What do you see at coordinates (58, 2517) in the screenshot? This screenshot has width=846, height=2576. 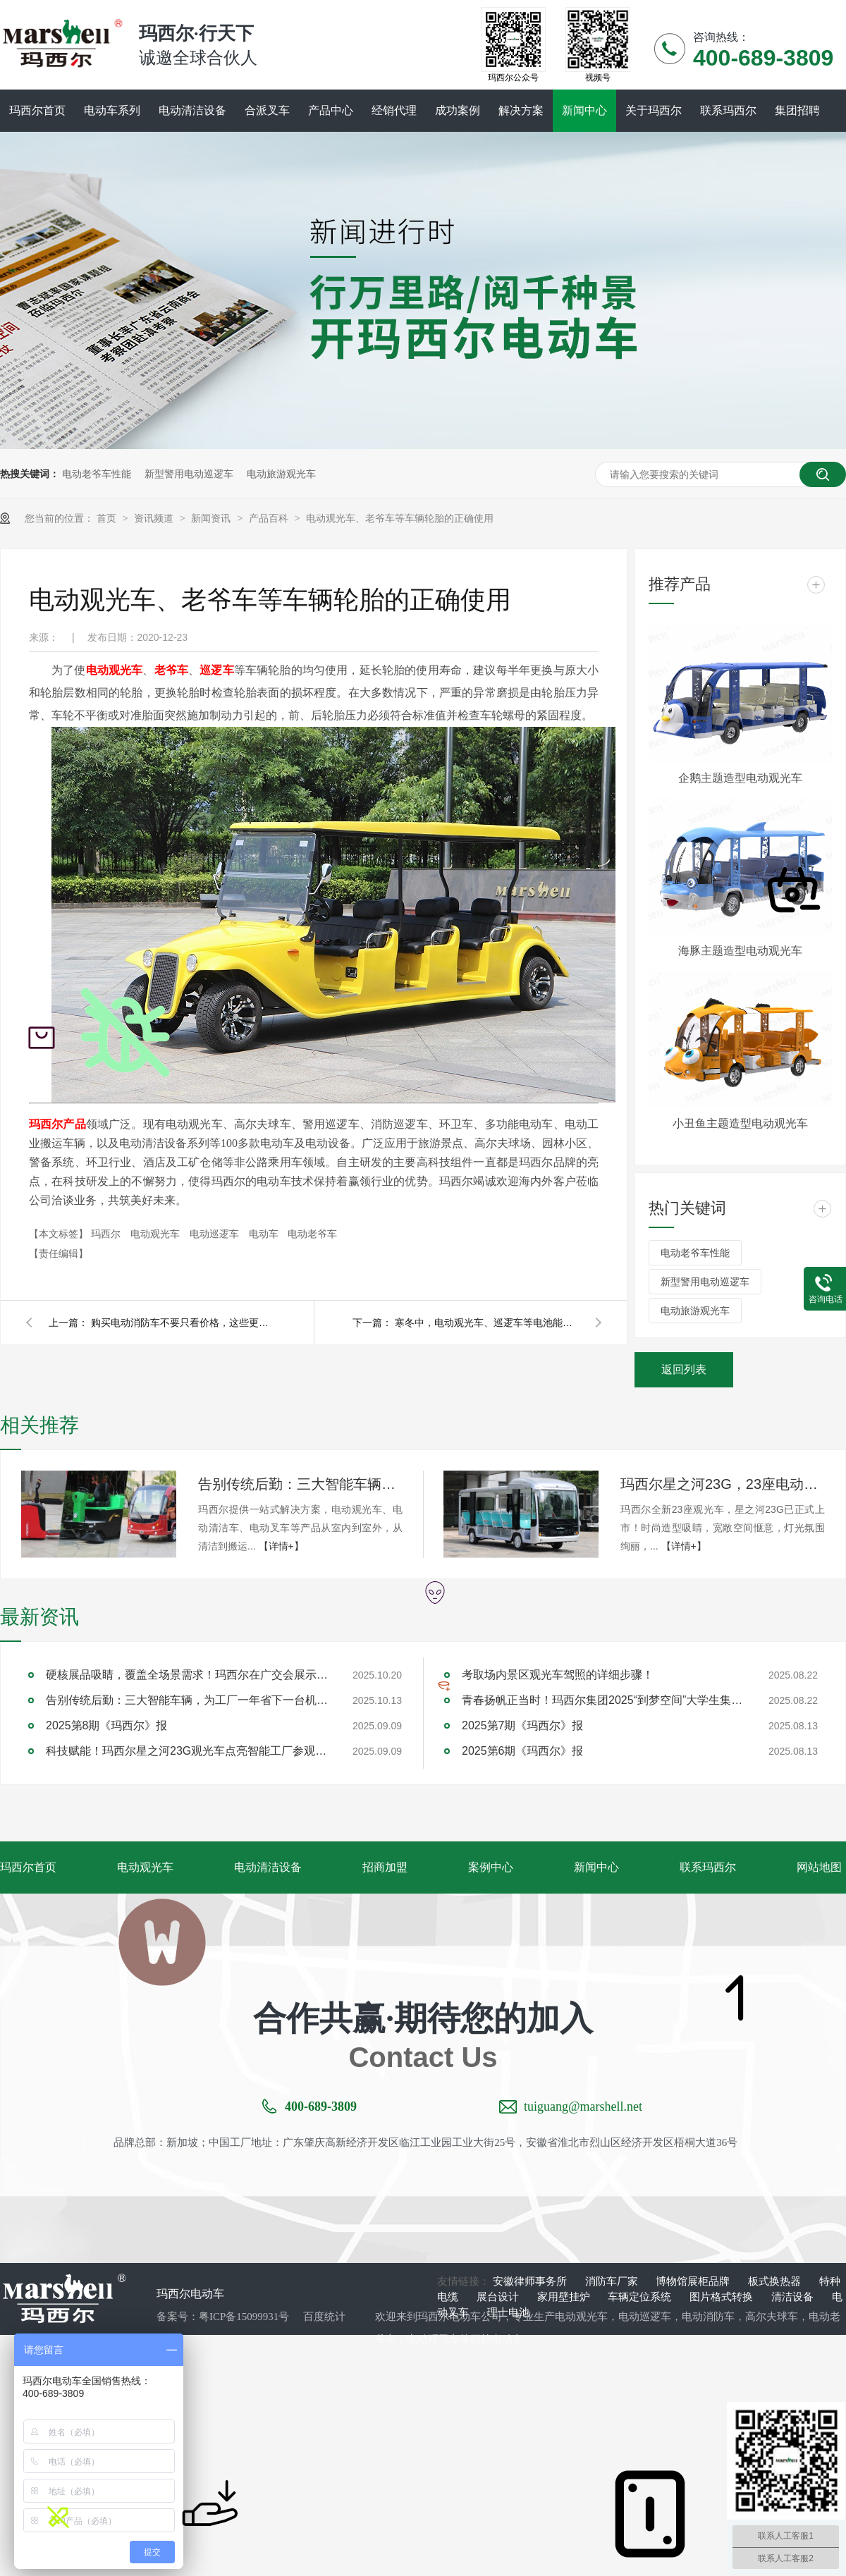 I see `disable combat mode` at bounding box center [58, 2517].